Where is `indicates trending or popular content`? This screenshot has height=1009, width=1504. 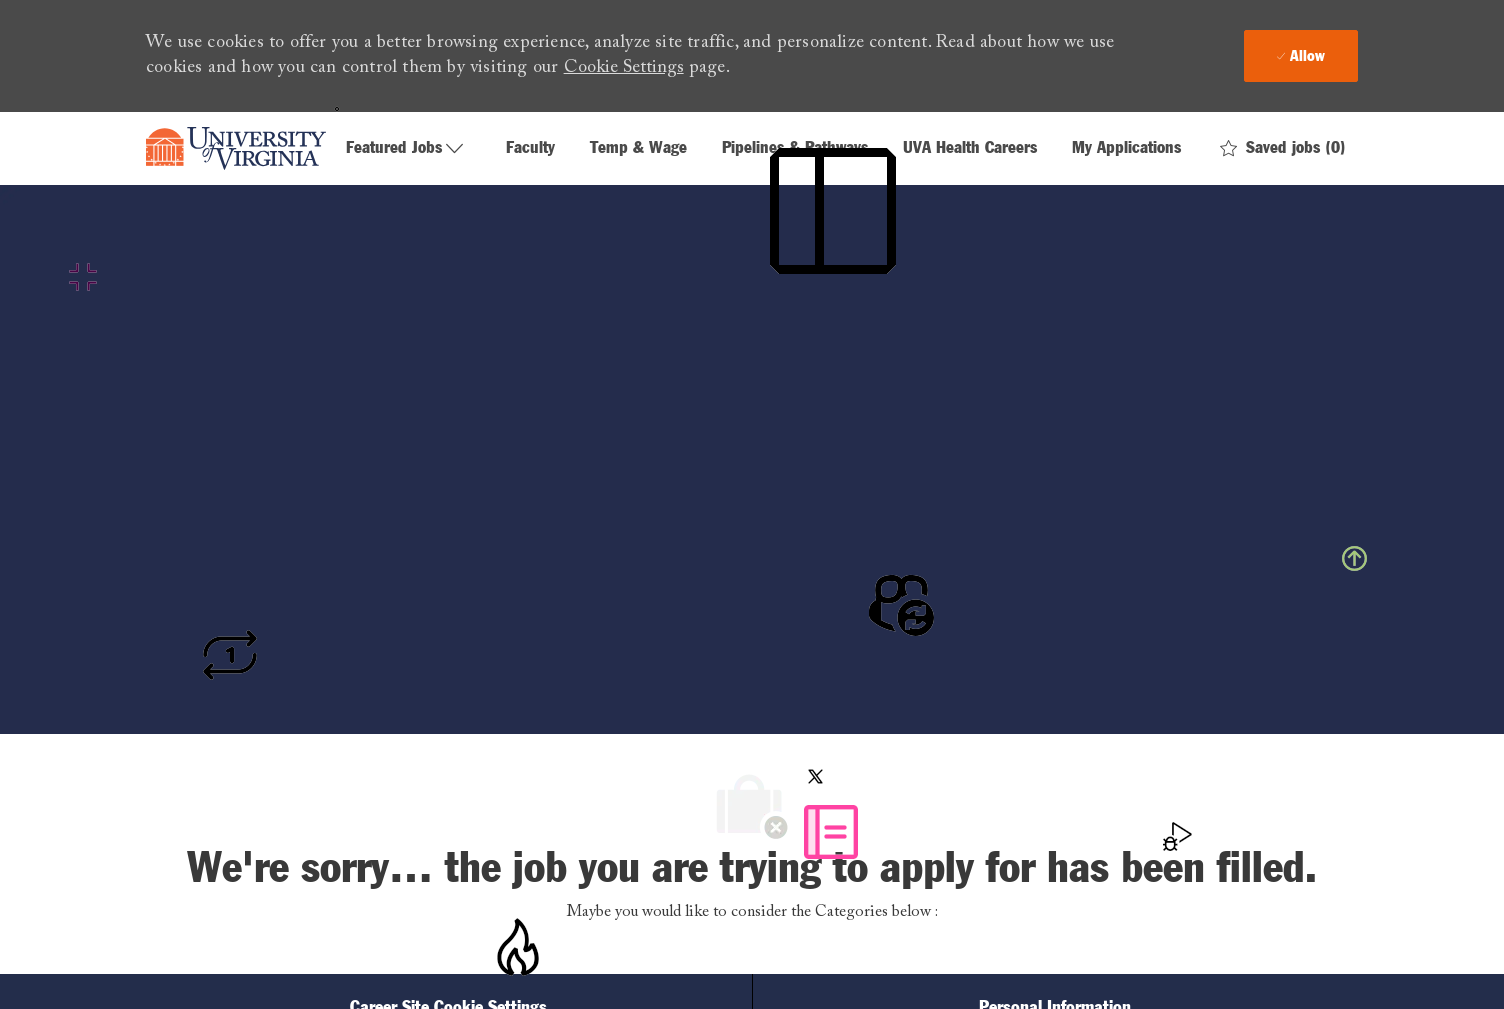
indicates trending or popular content is located at coordinates (518, 947).